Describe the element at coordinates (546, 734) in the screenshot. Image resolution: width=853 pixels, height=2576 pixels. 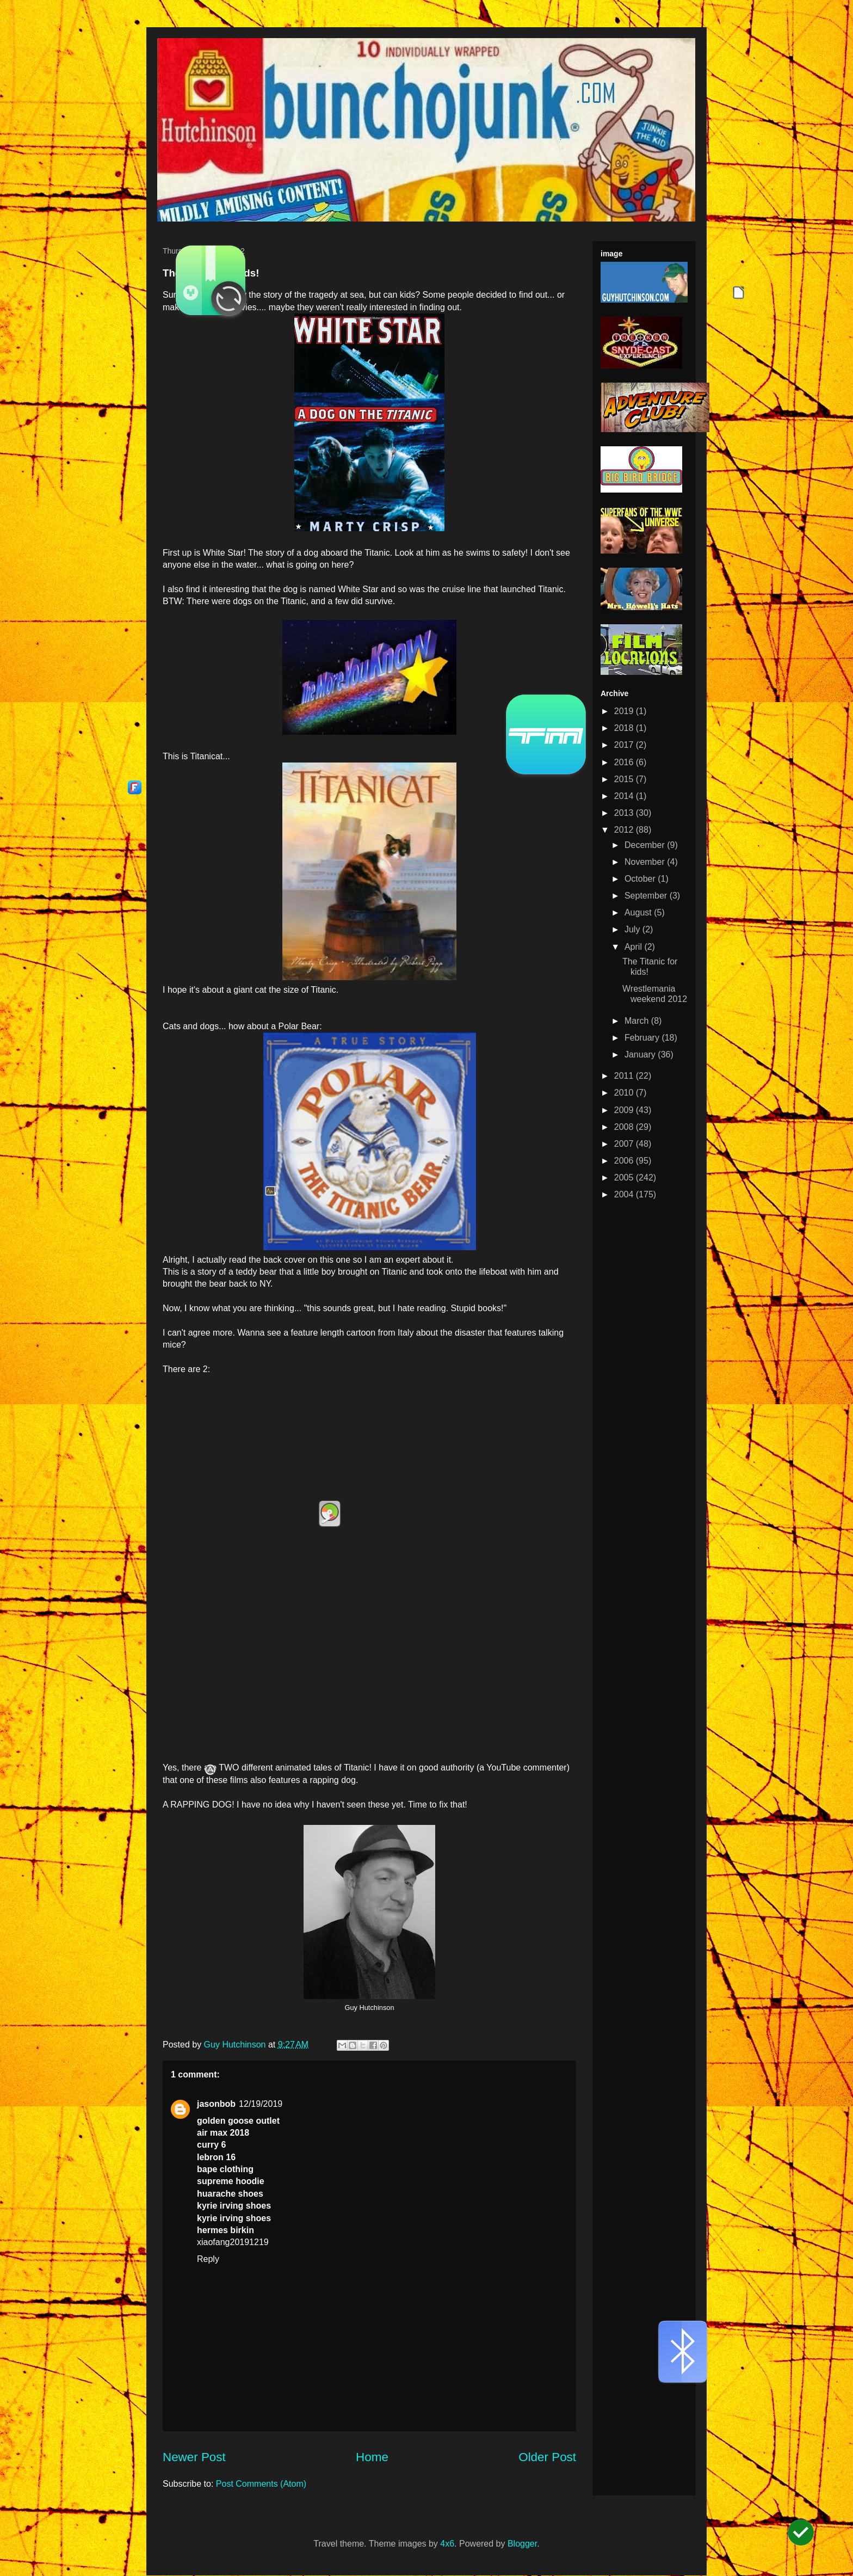
I see `launch trackmania racing game` at that location.